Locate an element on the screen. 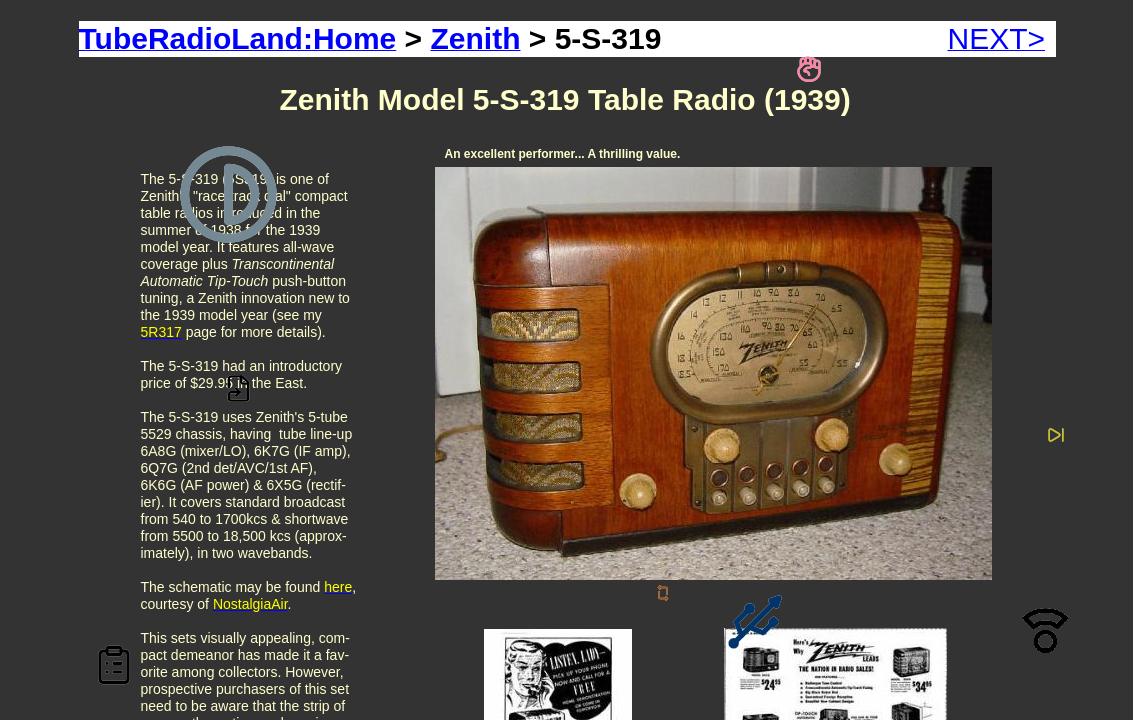 This screenshot has width=1133, height=720. view task list or checklist is located at coordinates (114, 665).